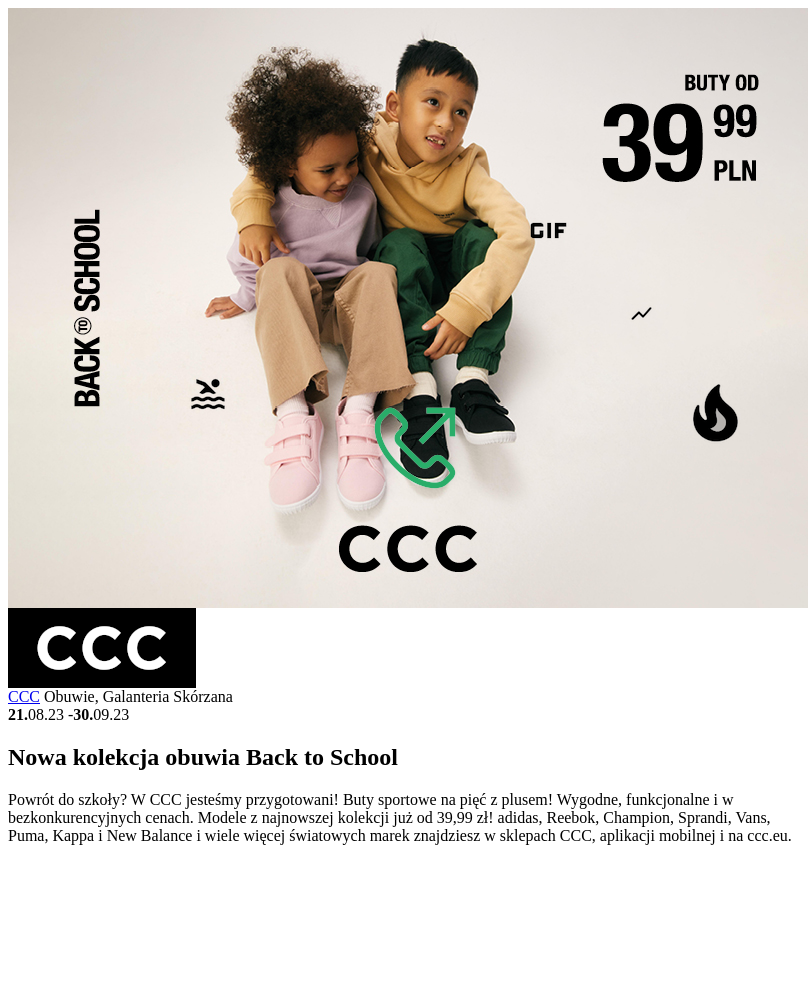 Image resolution: width=808 pixels, height=994 pixels. I want to click on insert a GIF into a message or post, so click(548, 230).